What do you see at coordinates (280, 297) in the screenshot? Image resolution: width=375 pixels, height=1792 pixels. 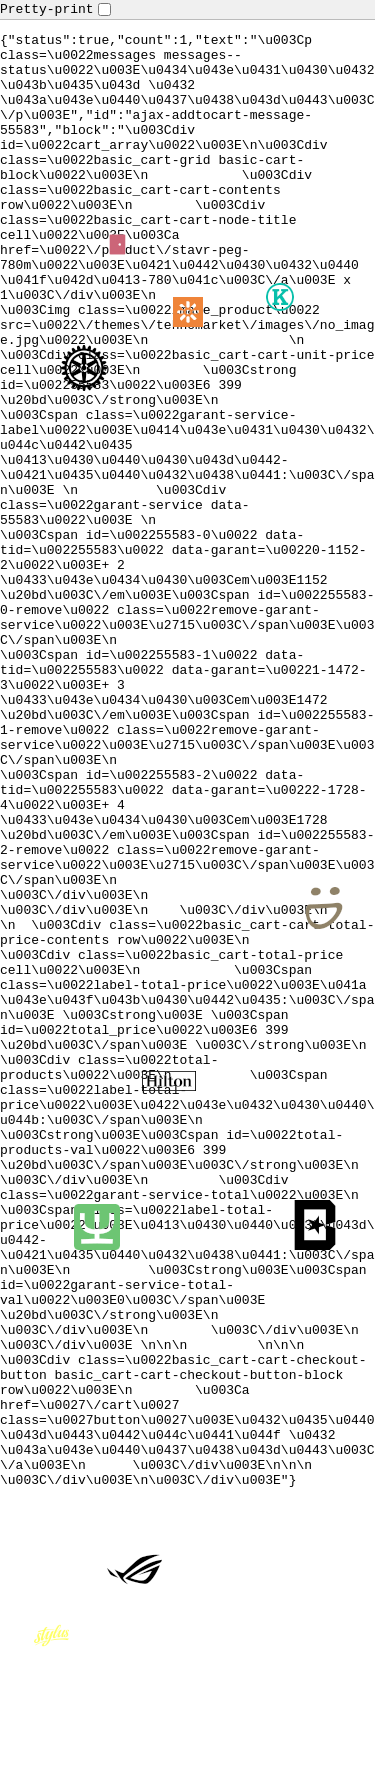 I see `known publishing platform logo` at bounding box center [280, 297].